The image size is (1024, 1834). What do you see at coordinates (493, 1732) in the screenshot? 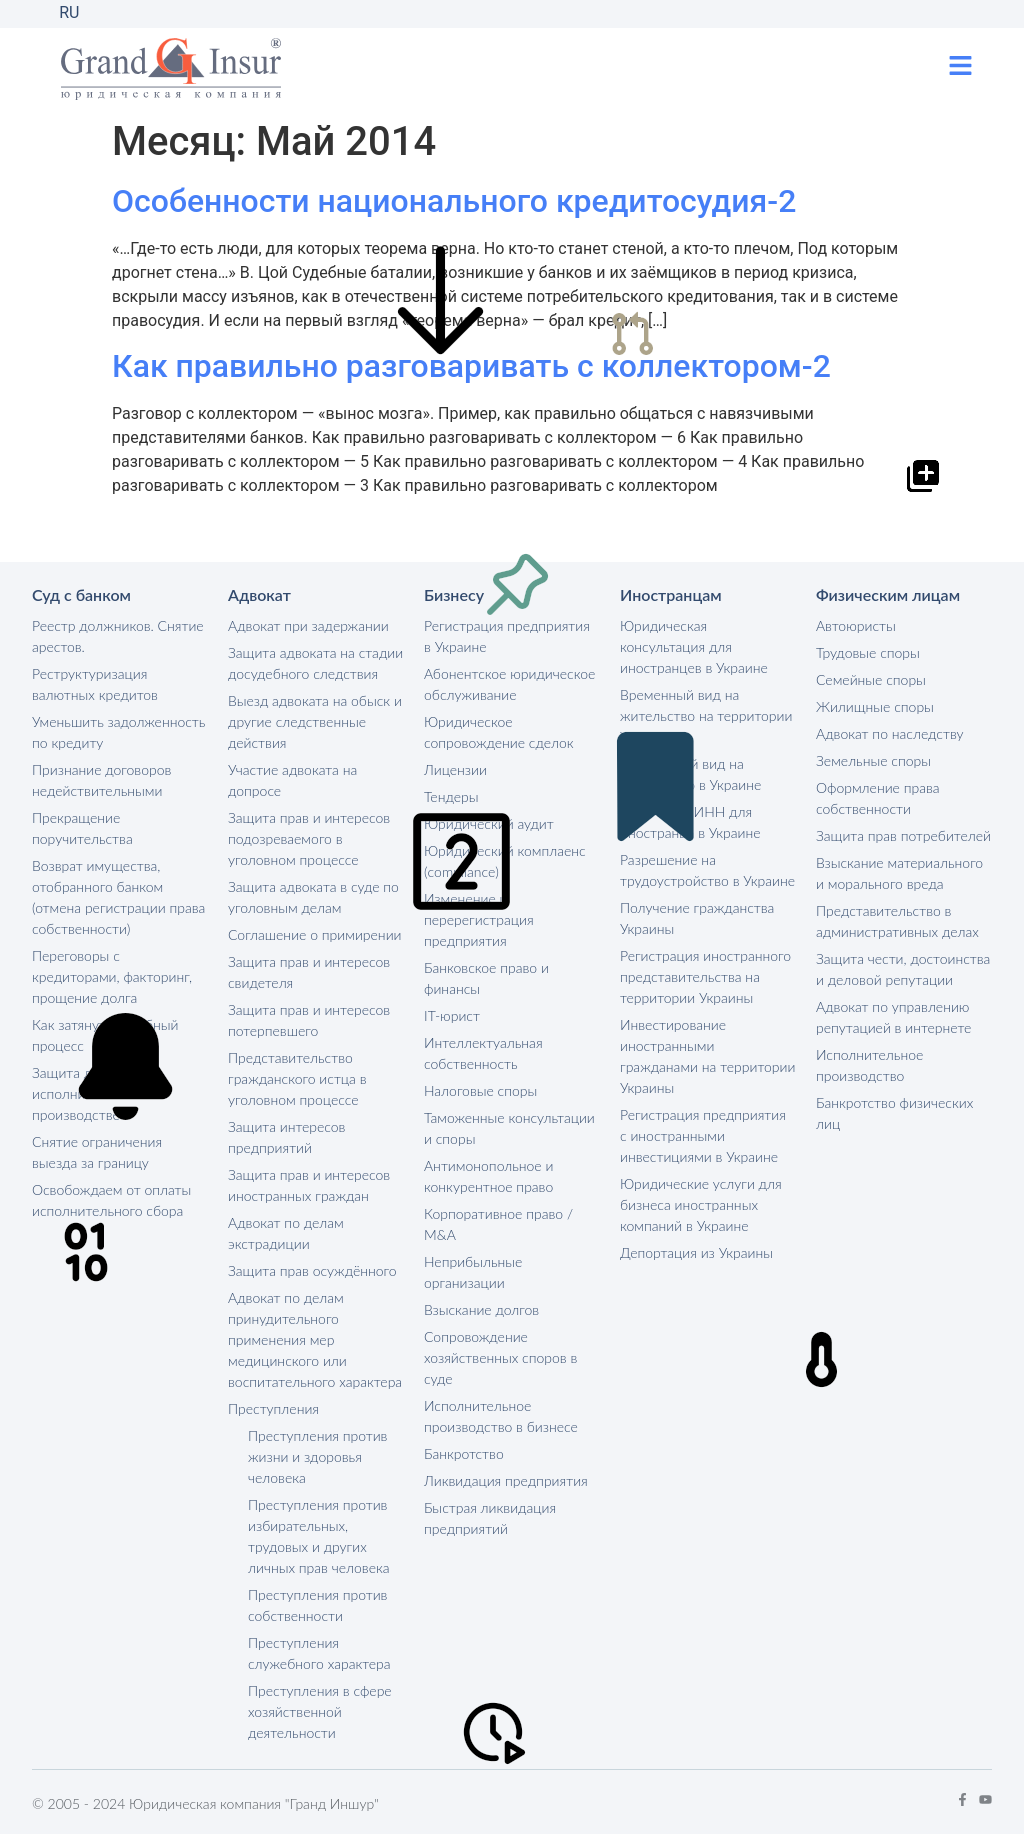
I see `start a timer or scheduled task` at bounding box center [493, 1732].